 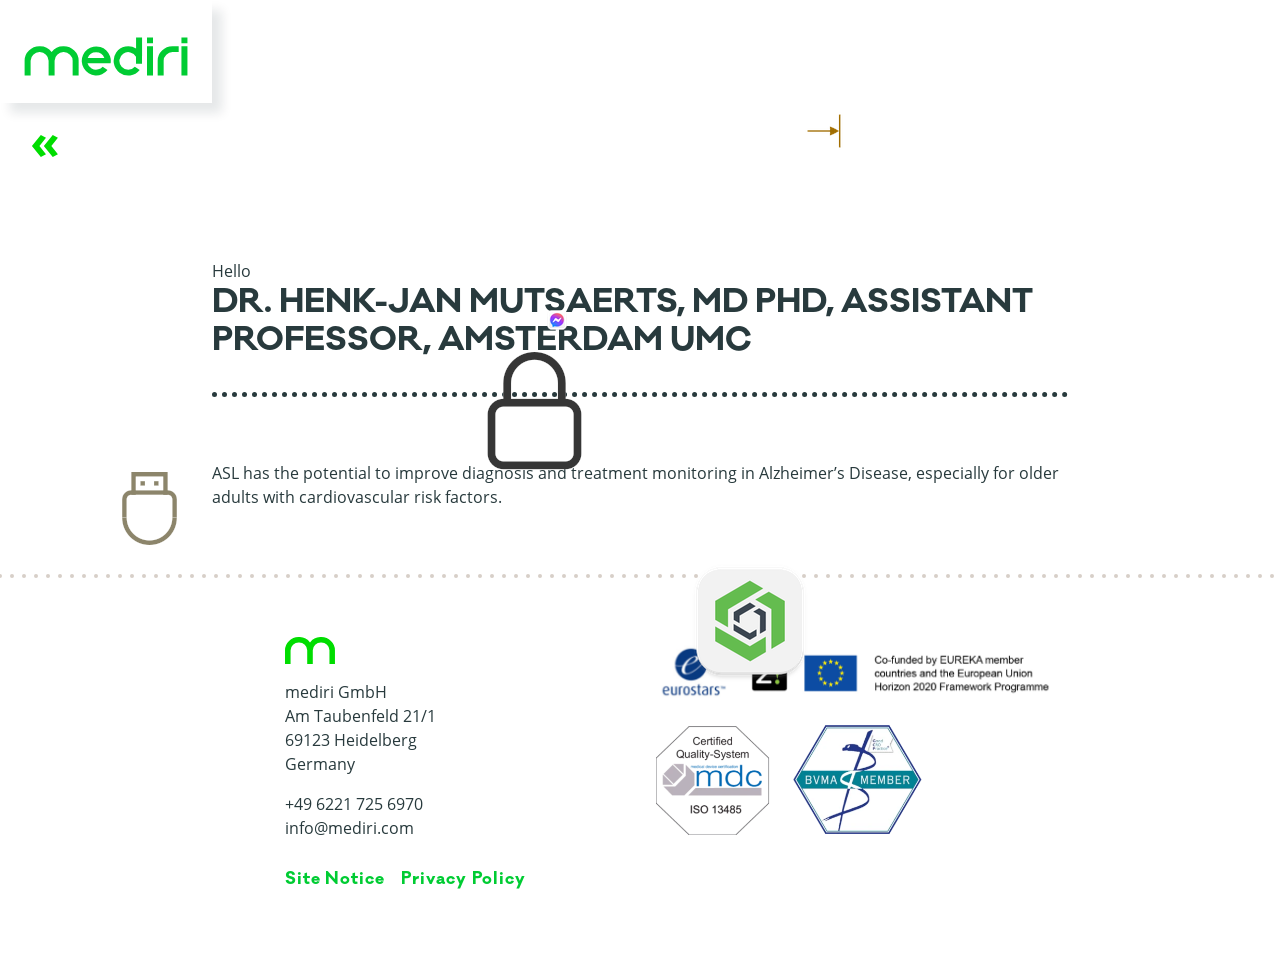 I want to click on open caprine, a third-party facebook messenger client, so click(x=557, y=320).